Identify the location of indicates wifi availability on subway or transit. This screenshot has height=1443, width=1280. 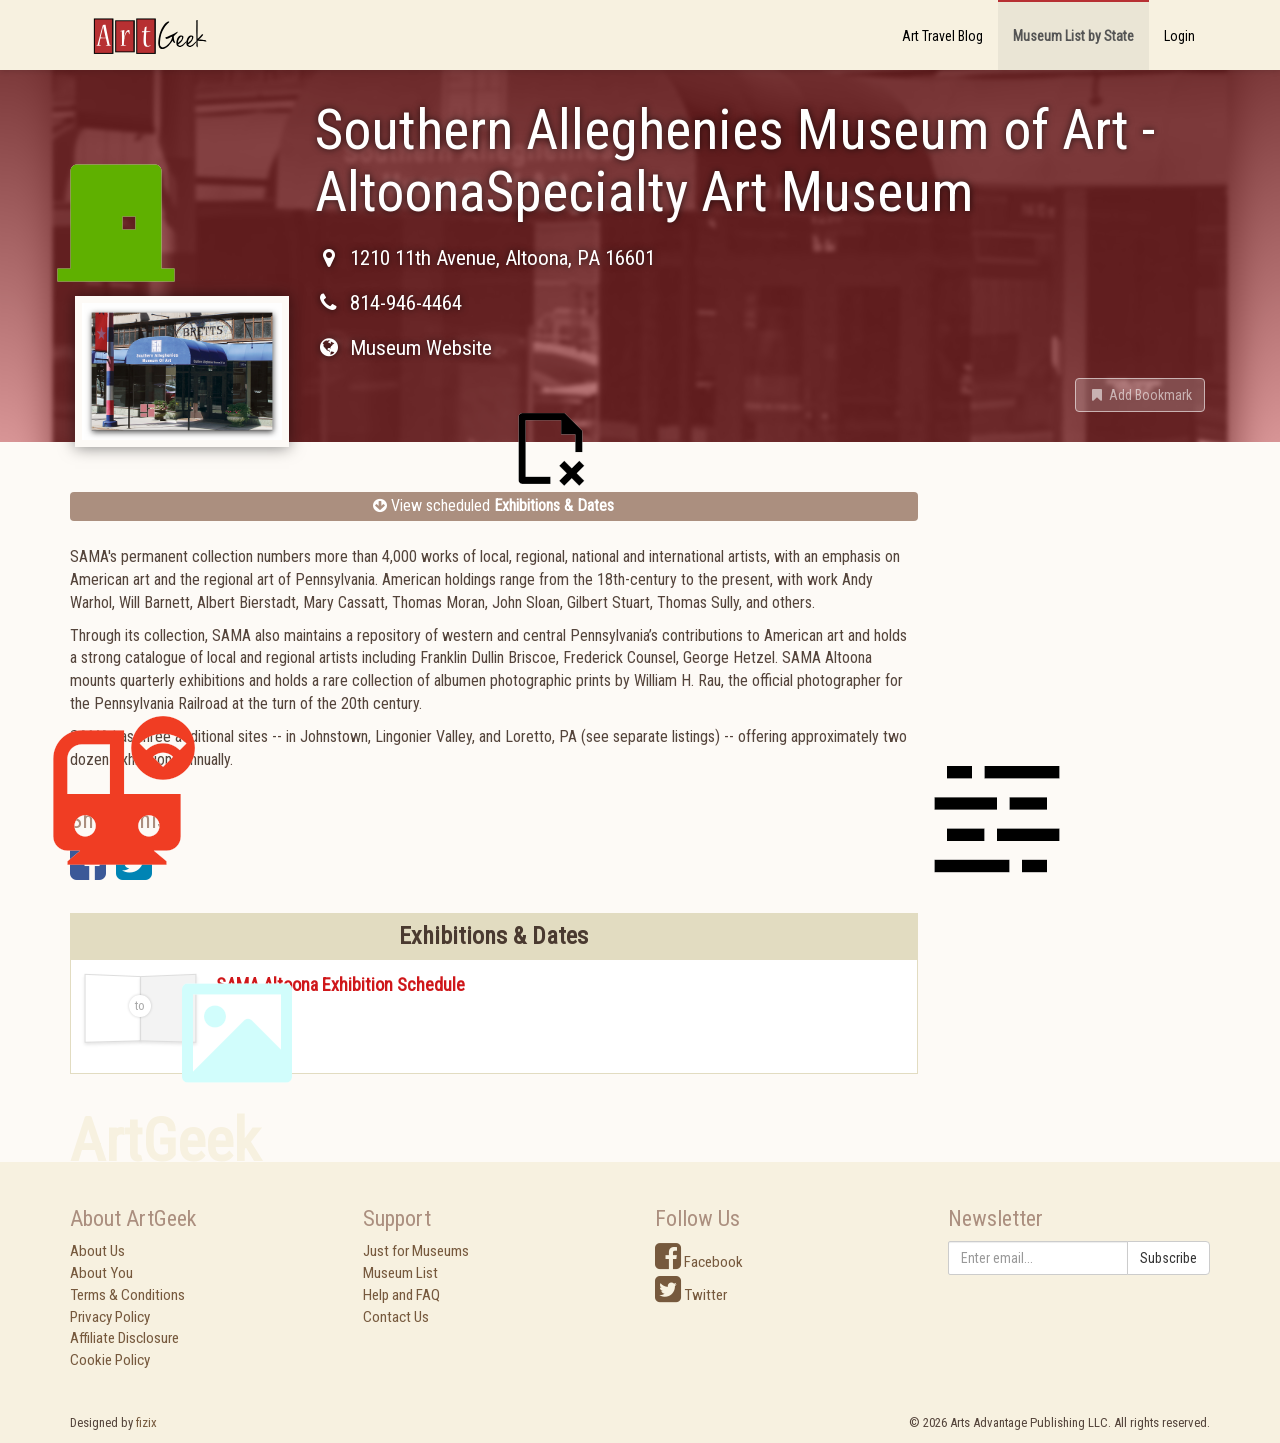
(117, 794).